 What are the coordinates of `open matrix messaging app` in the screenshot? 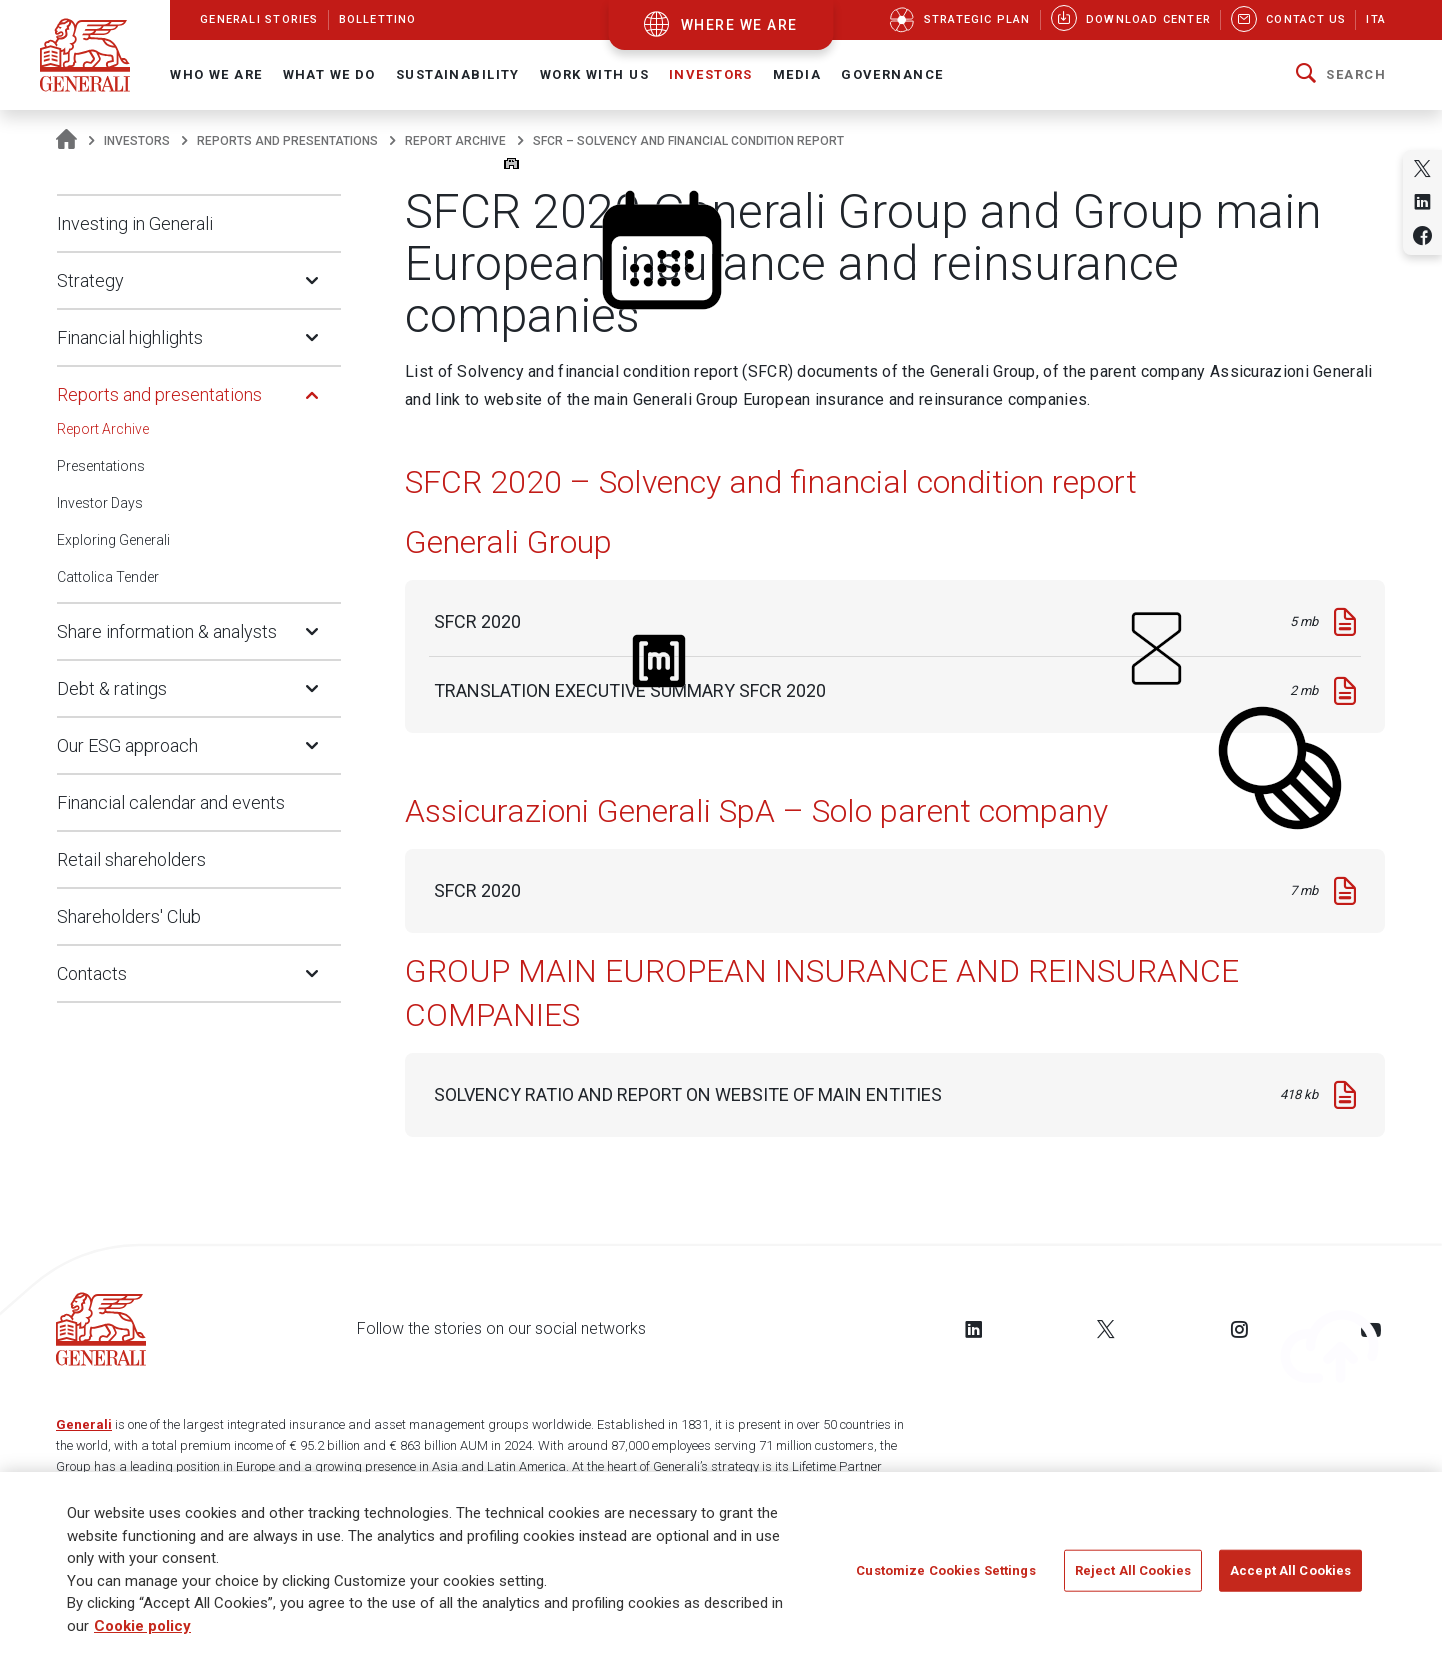 It's located at (659, 661).